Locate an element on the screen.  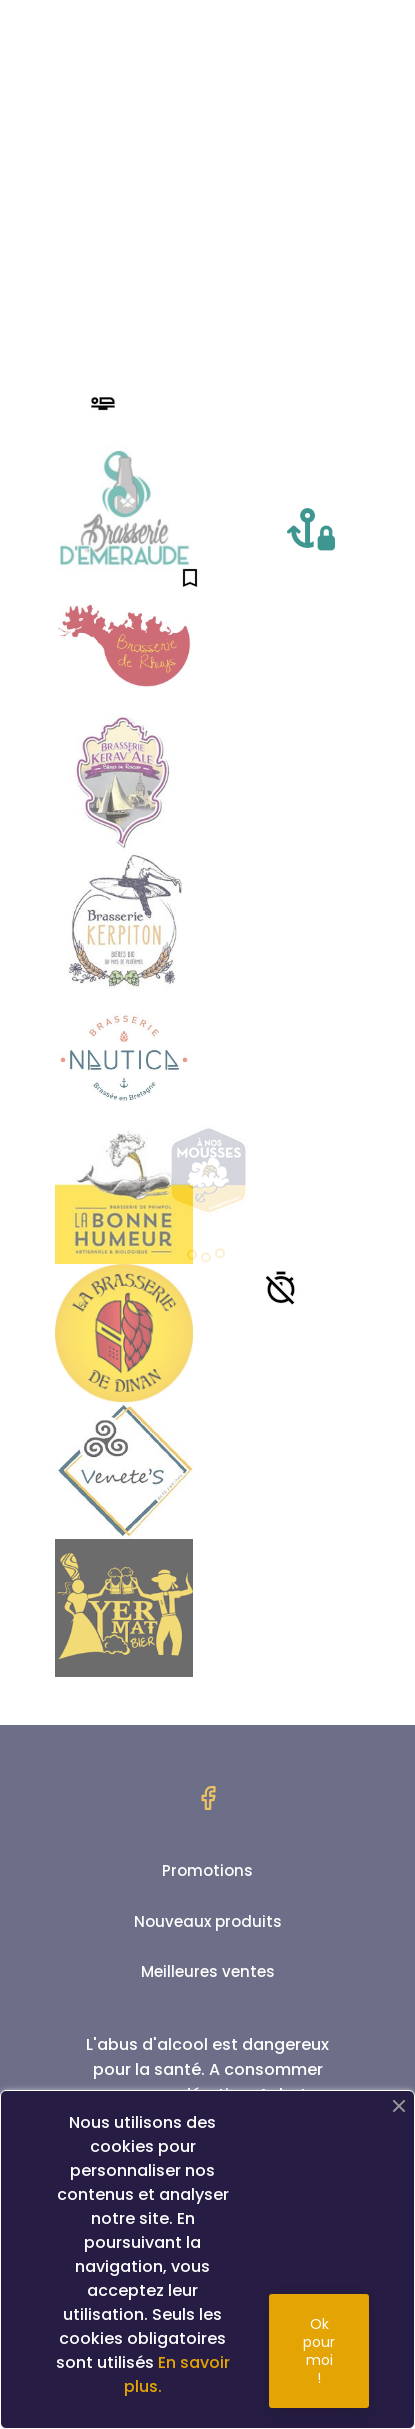
save this item for later is located at coordinates (190, 578).